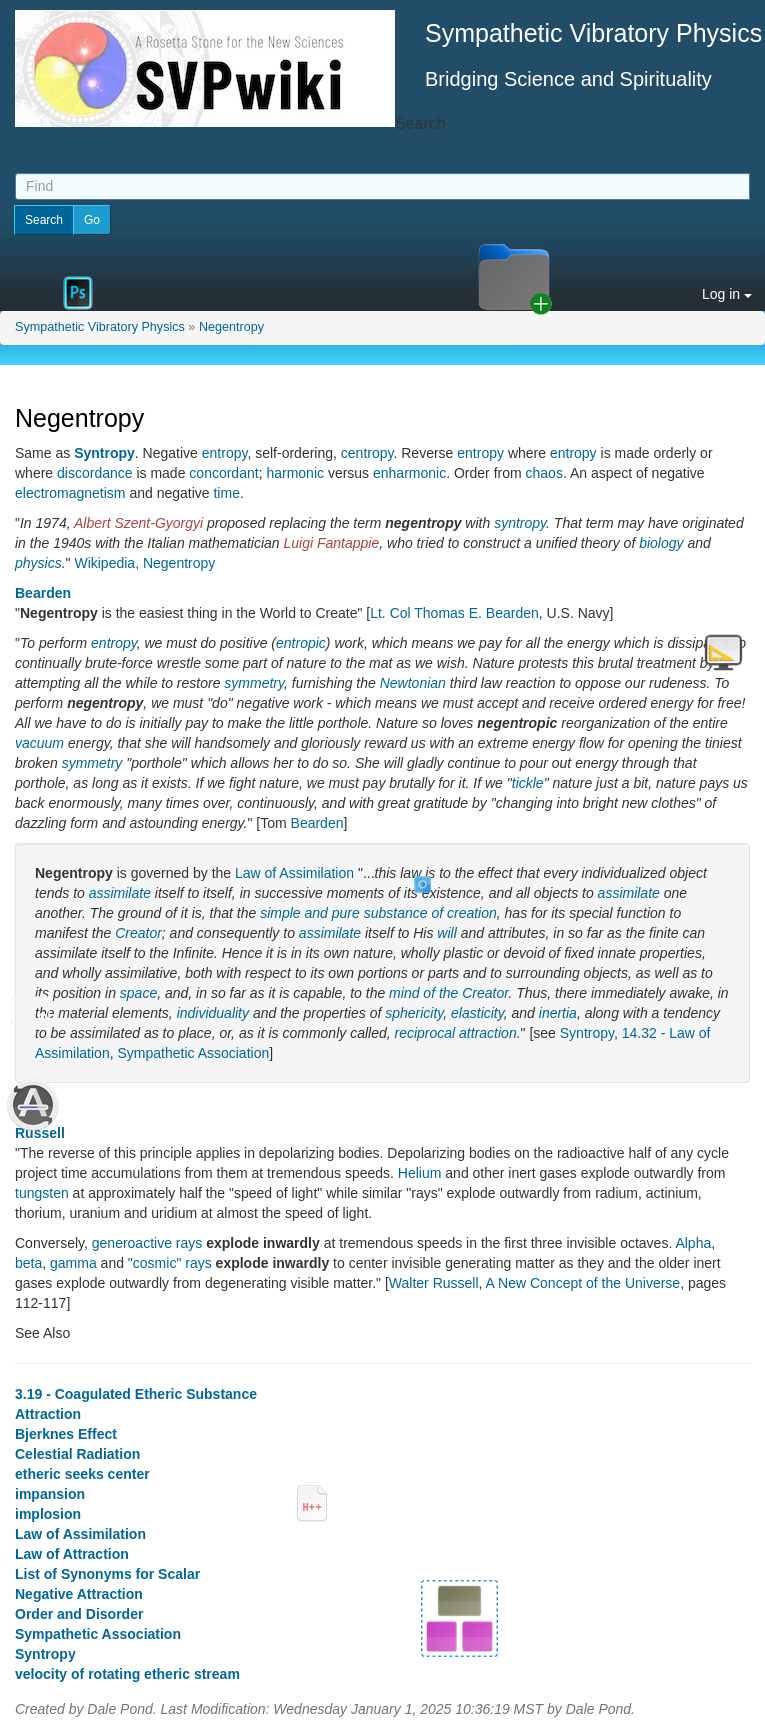 The image size is (765, 1729). Describe the element at coordinates (459, 1618) in the screenshot. I see `select all items in the current view` at that location.